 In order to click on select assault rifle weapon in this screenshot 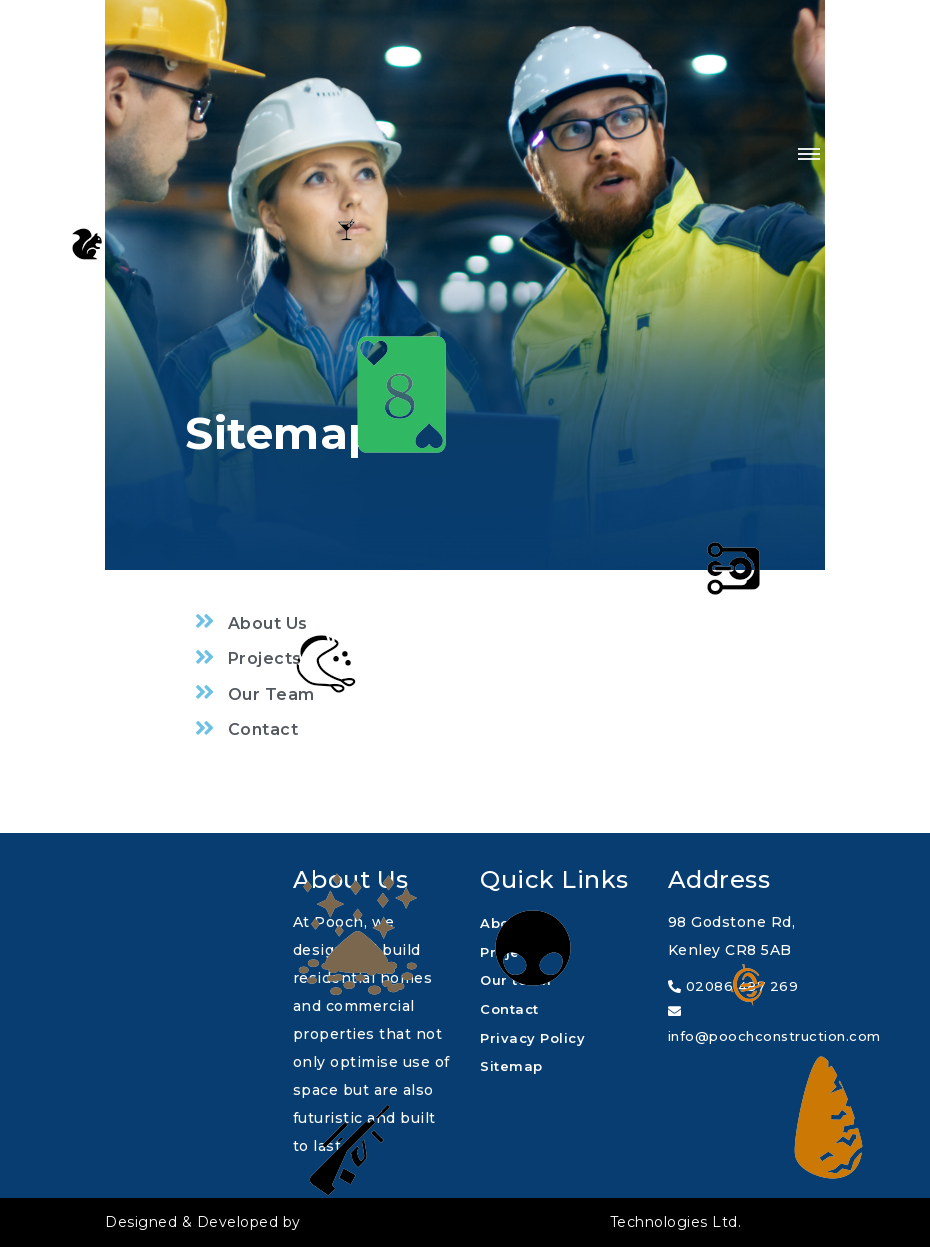, I will do `click(350, 1150)`.